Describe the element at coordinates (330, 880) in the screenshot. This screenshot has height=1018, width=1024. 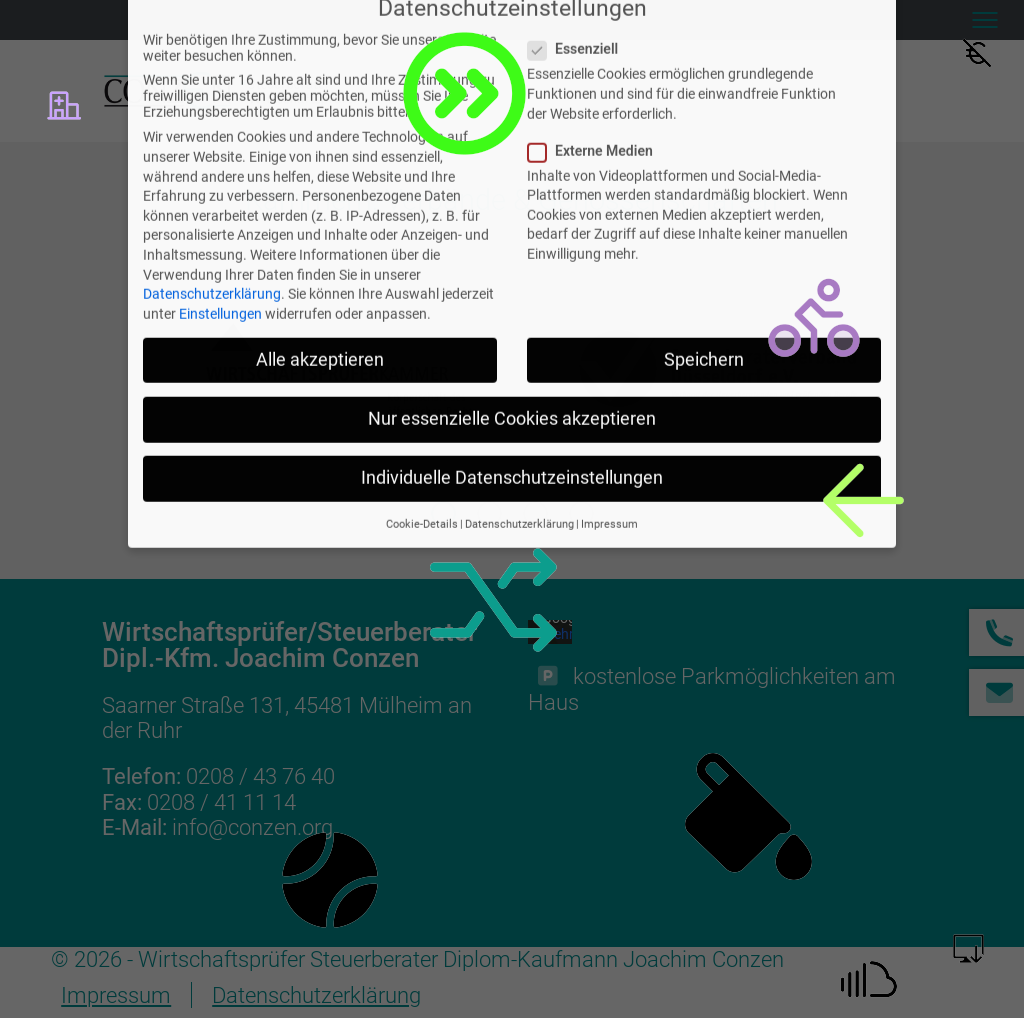
I see `access tennis or racquet sports features` at that location.